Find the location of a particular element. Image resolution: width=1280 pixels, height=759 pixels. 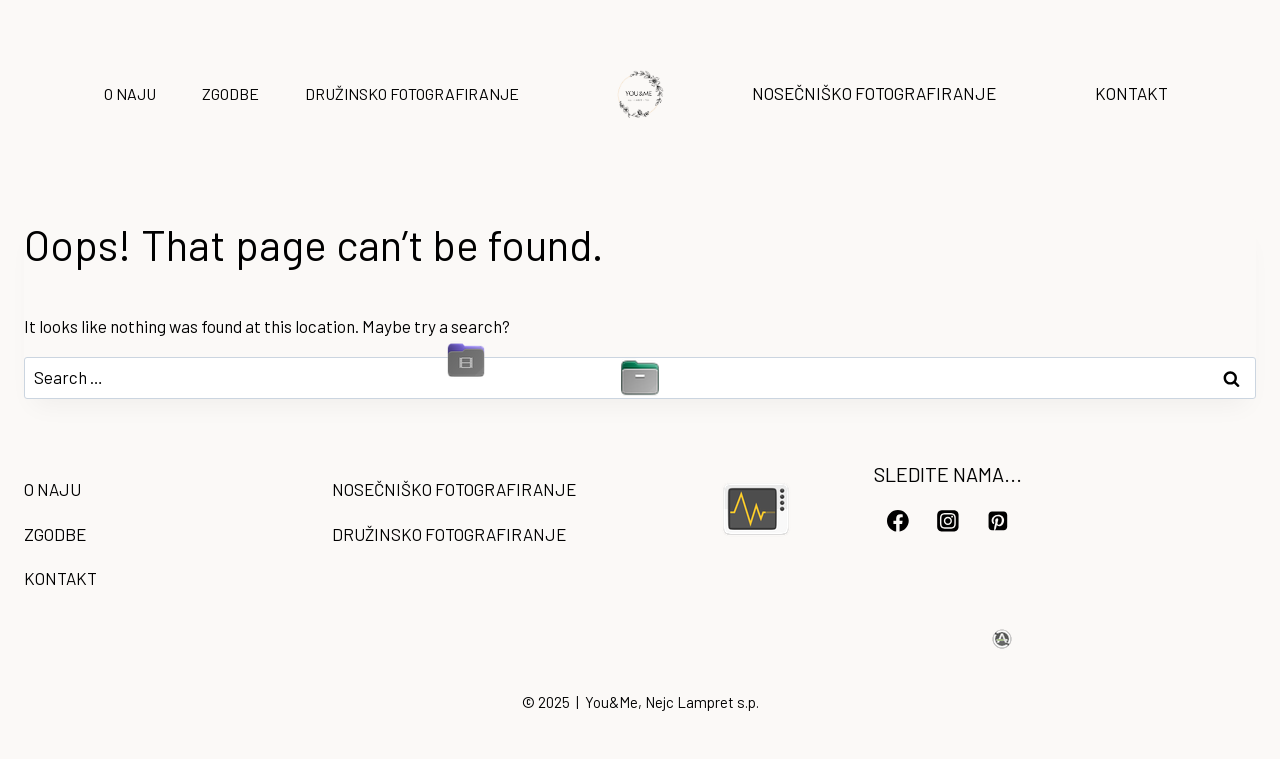

open the software update manager is located at coordinates (1002, 639).